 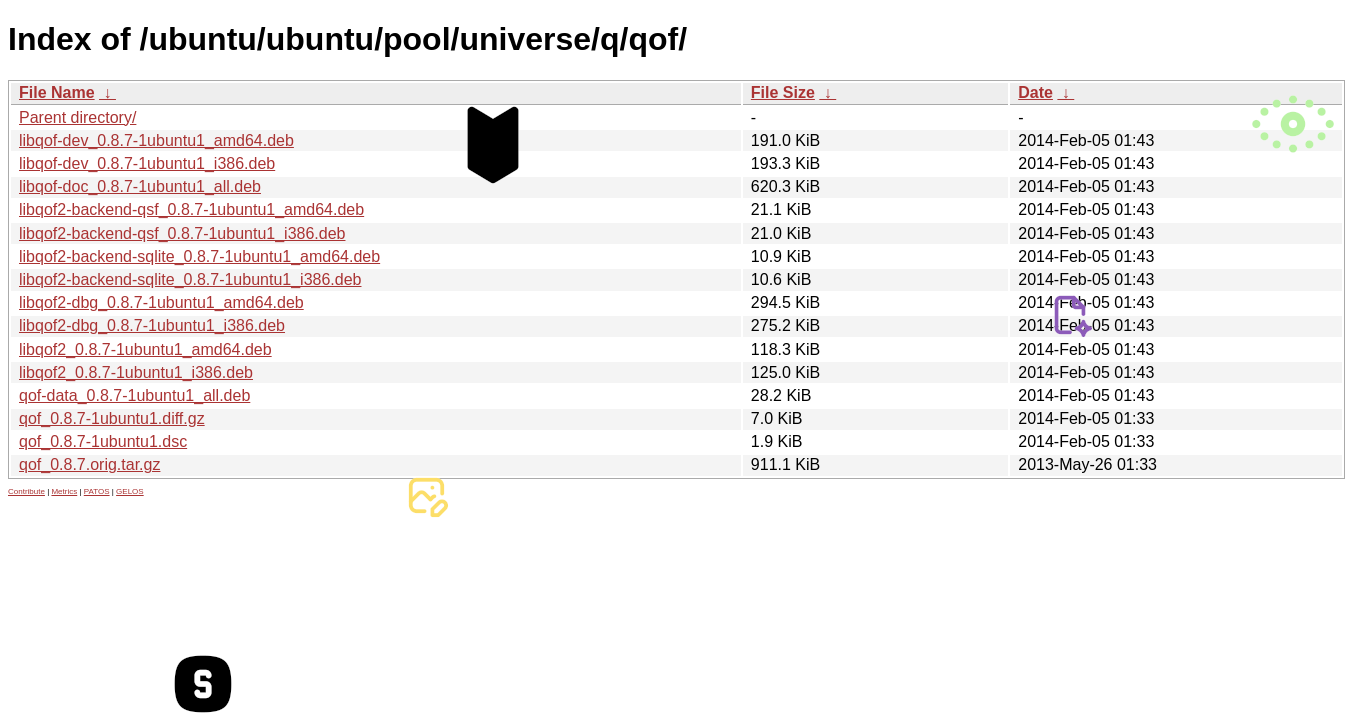 What do you see at coordinates (1070, 315) in the screenshot?
I see `generate AI content for this document` at bounding box center [1070, 315].